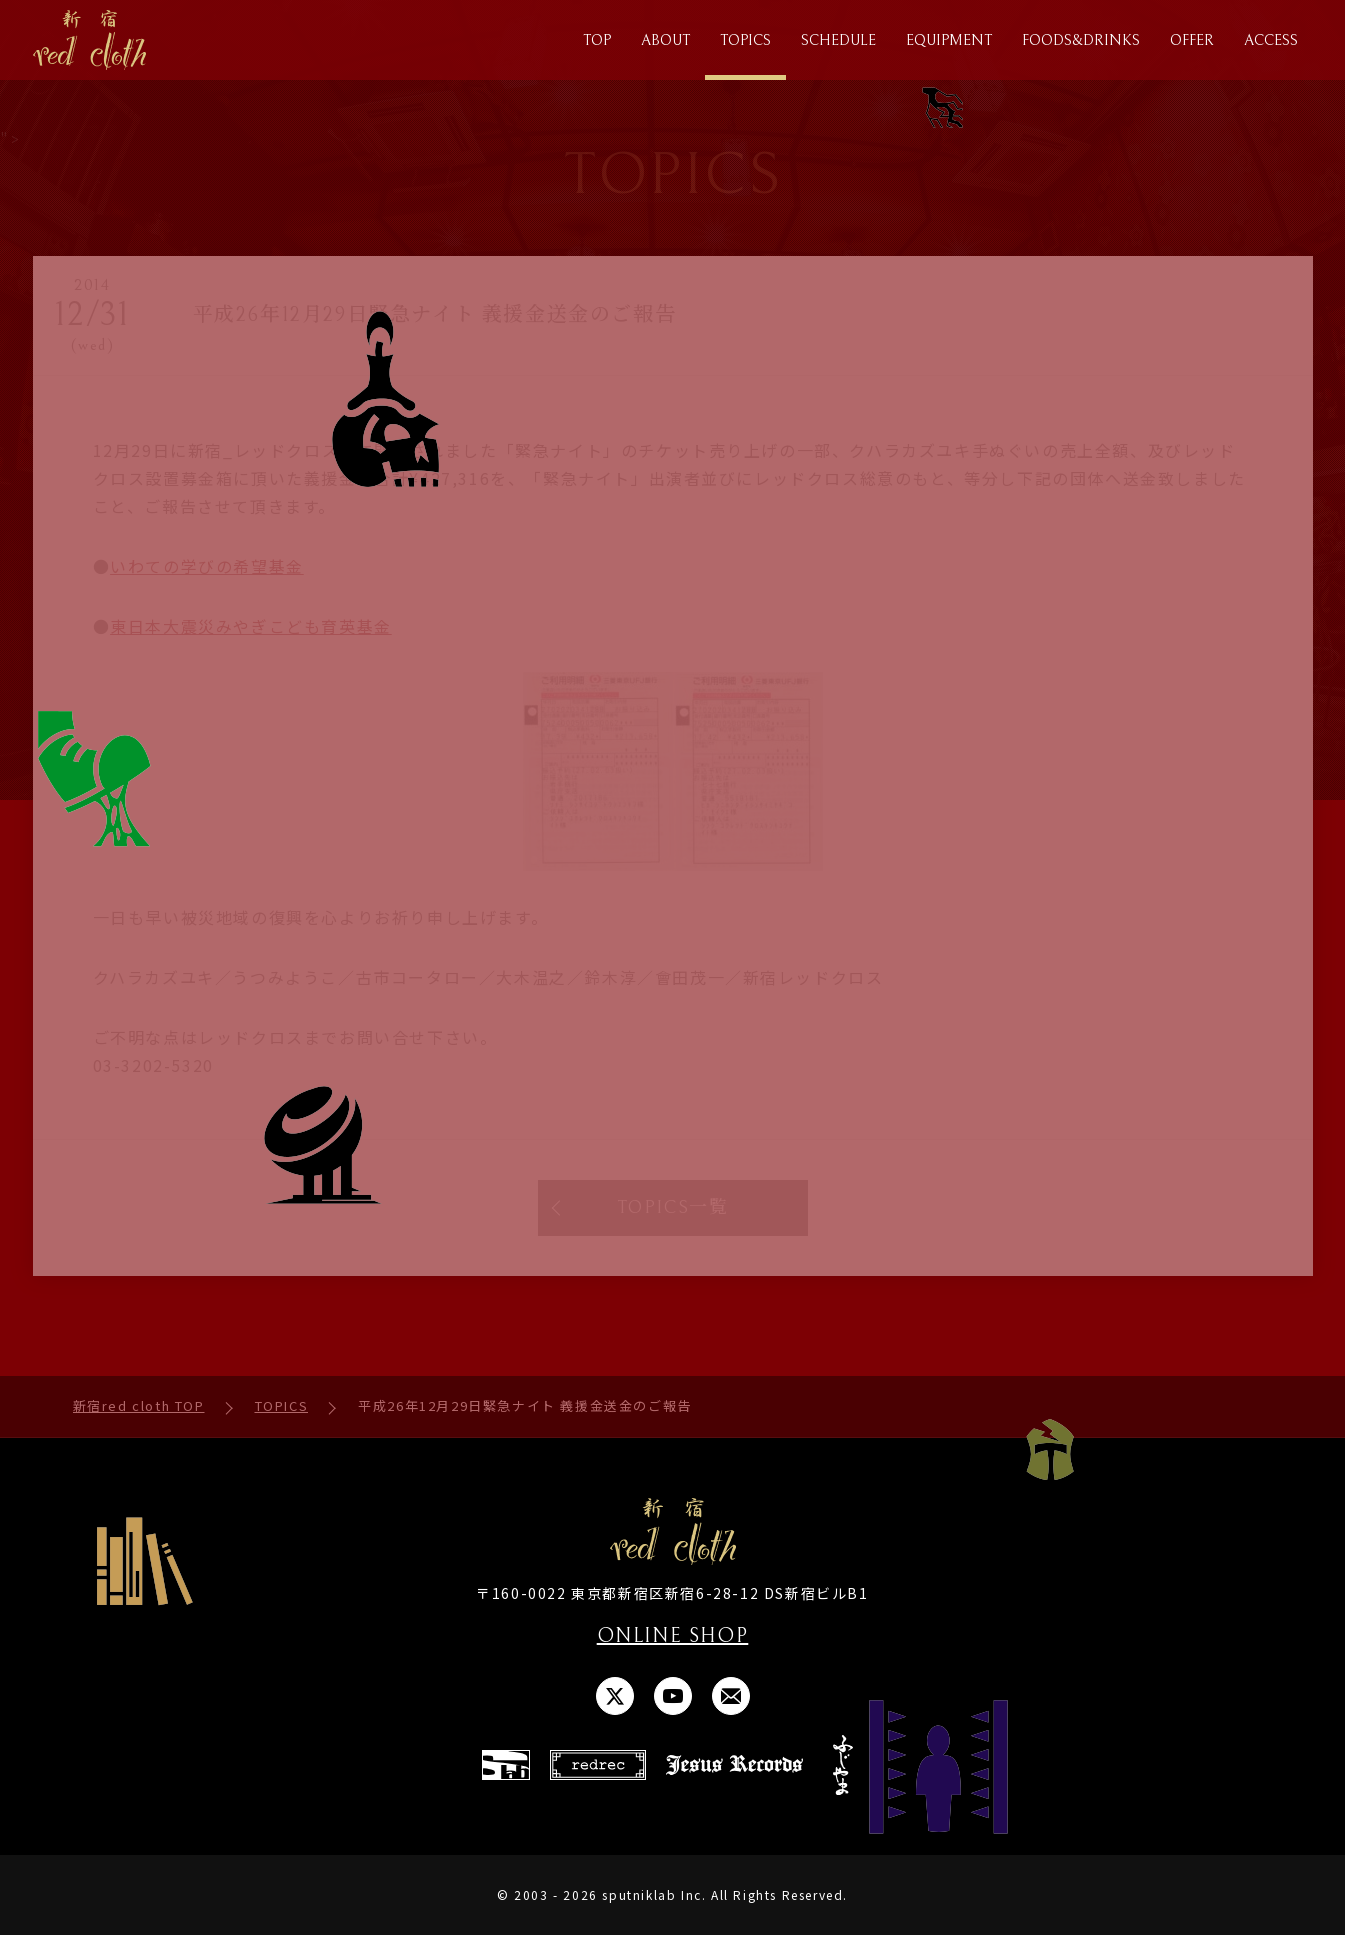 Image resolution: width=1345 pixels, height=1935 pixels. Describe the element at coordinates (1050, 1450) in the screenshot. I see `indicates damaged or broken armor status` at that location.